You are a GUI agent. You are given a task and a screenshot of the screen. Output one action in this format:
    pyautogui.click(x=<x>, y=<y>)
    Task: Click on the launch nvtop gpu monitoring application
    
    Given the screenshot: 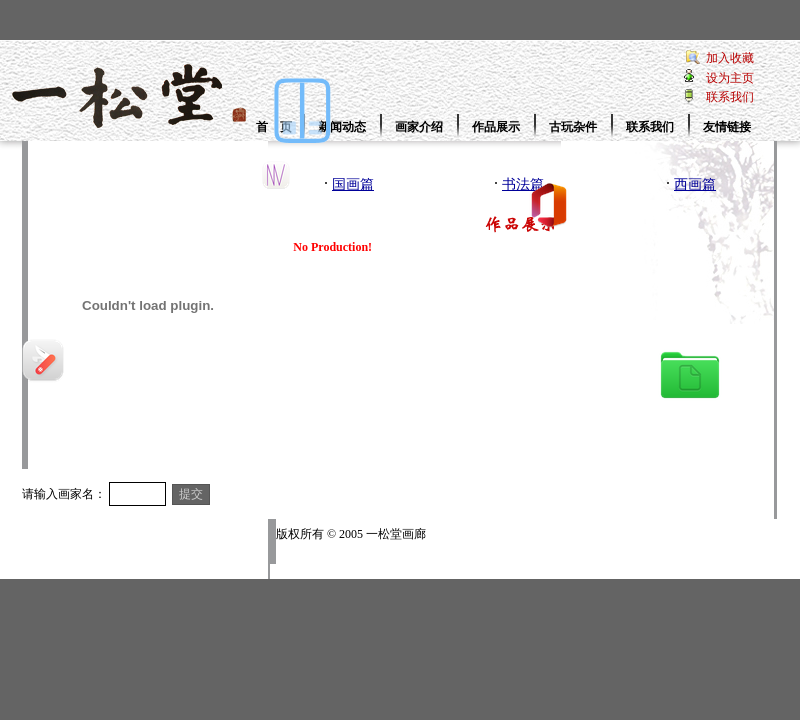 What is the action you would take?
    pyautogui.click(x=276, y=175)
    